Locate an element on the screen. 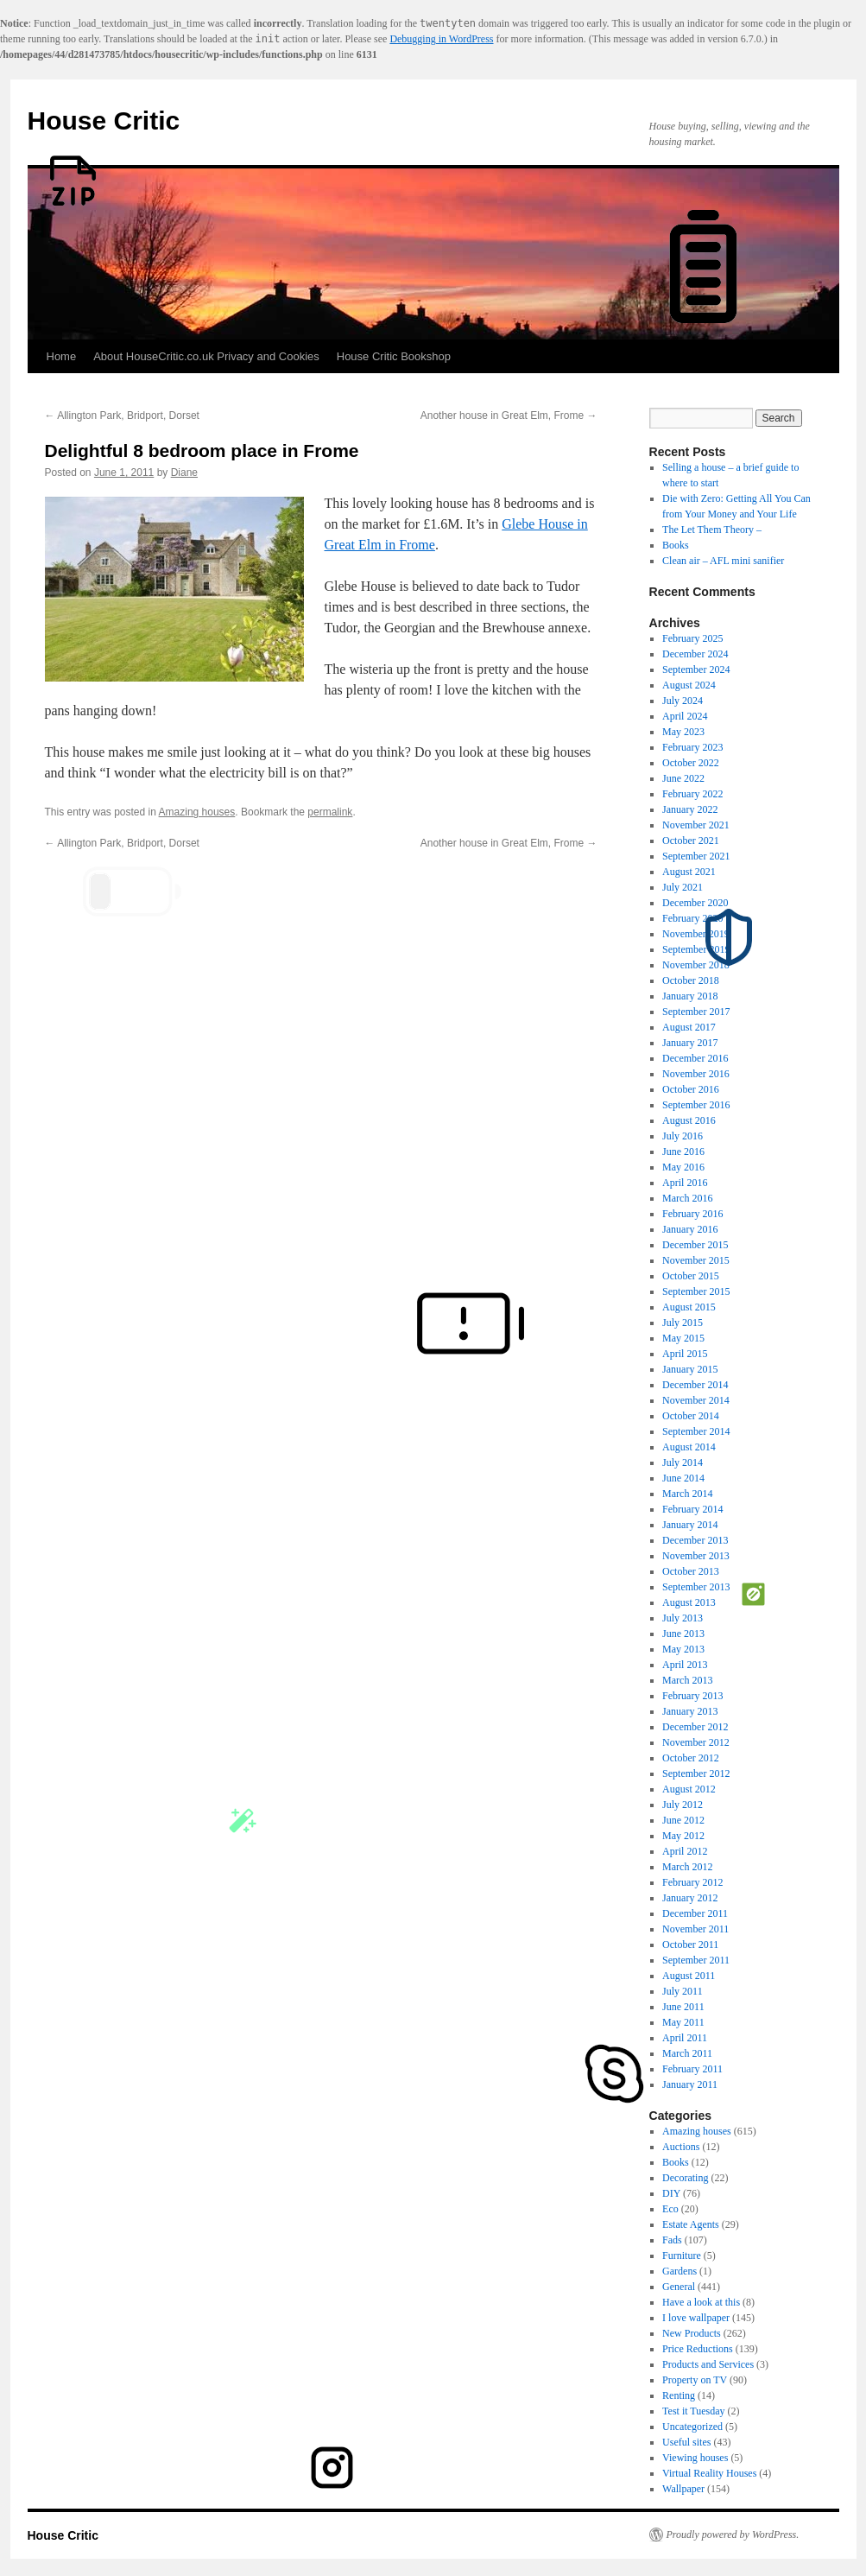 This screenshot has height=2576, width=866. partial security or protection enabled is located at coordinates (729, 937).